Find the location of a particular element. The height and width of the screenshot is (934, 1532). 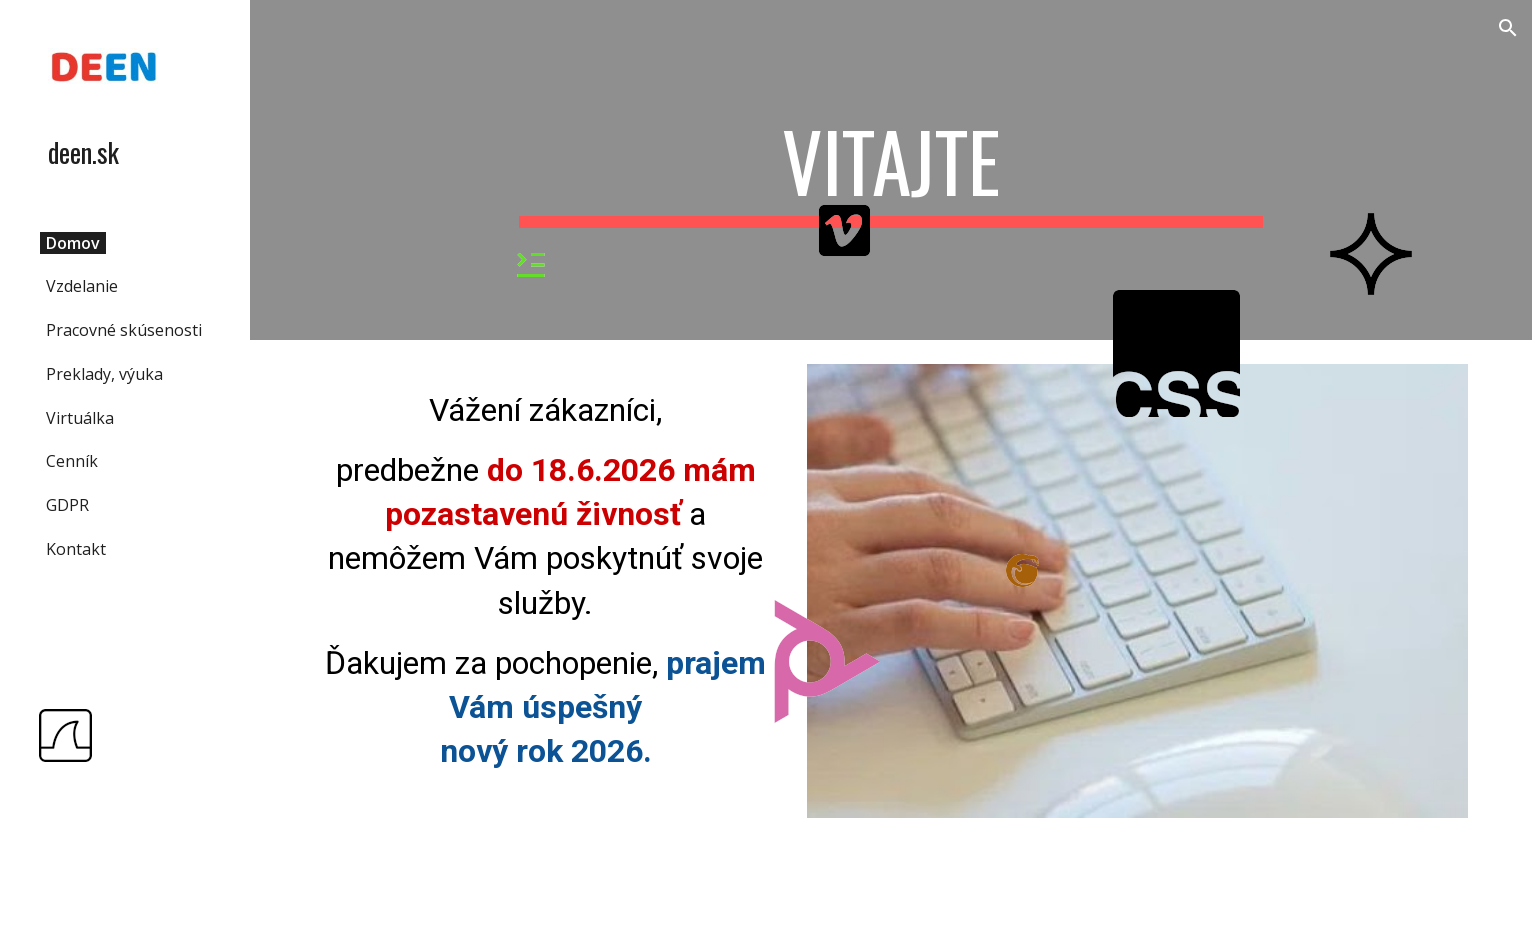

open vimeo app is located at coordinates (844, 230).